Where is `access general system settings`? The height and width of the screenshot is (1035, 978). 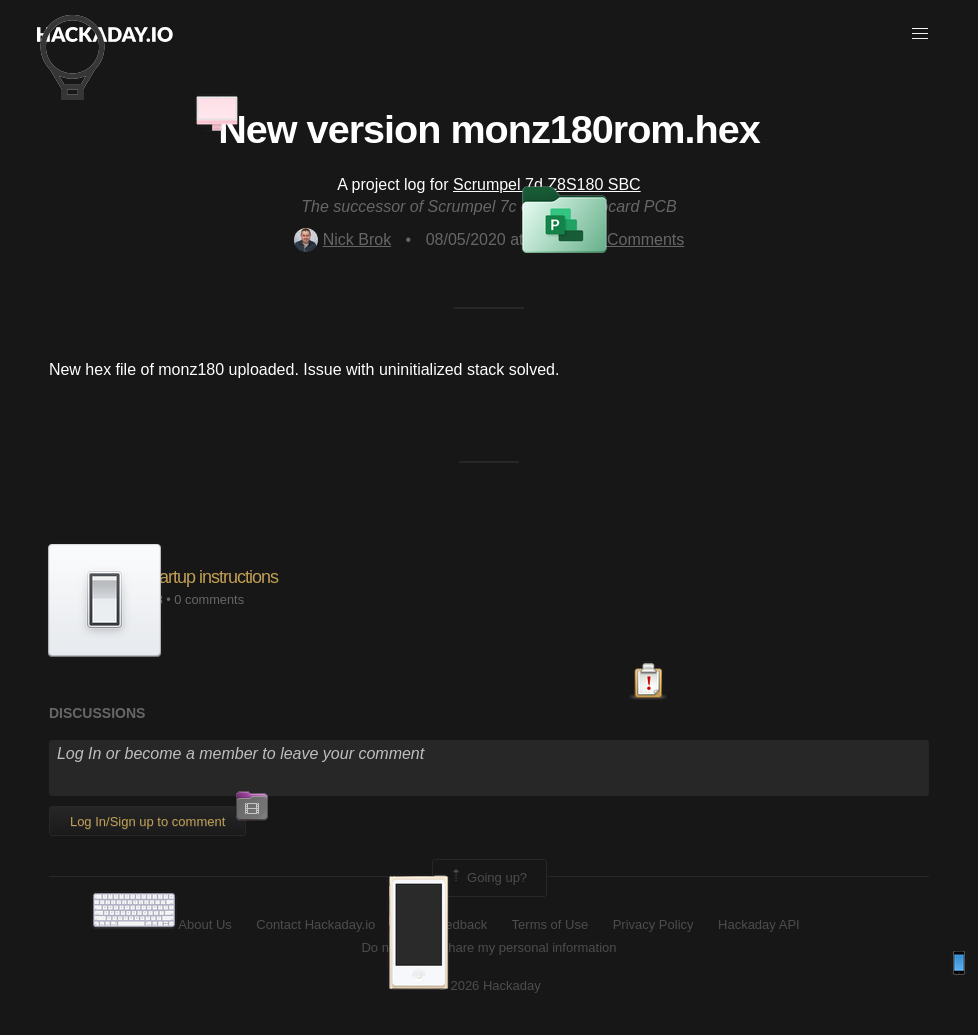 access general system settings is located at coordinates (104, 600).